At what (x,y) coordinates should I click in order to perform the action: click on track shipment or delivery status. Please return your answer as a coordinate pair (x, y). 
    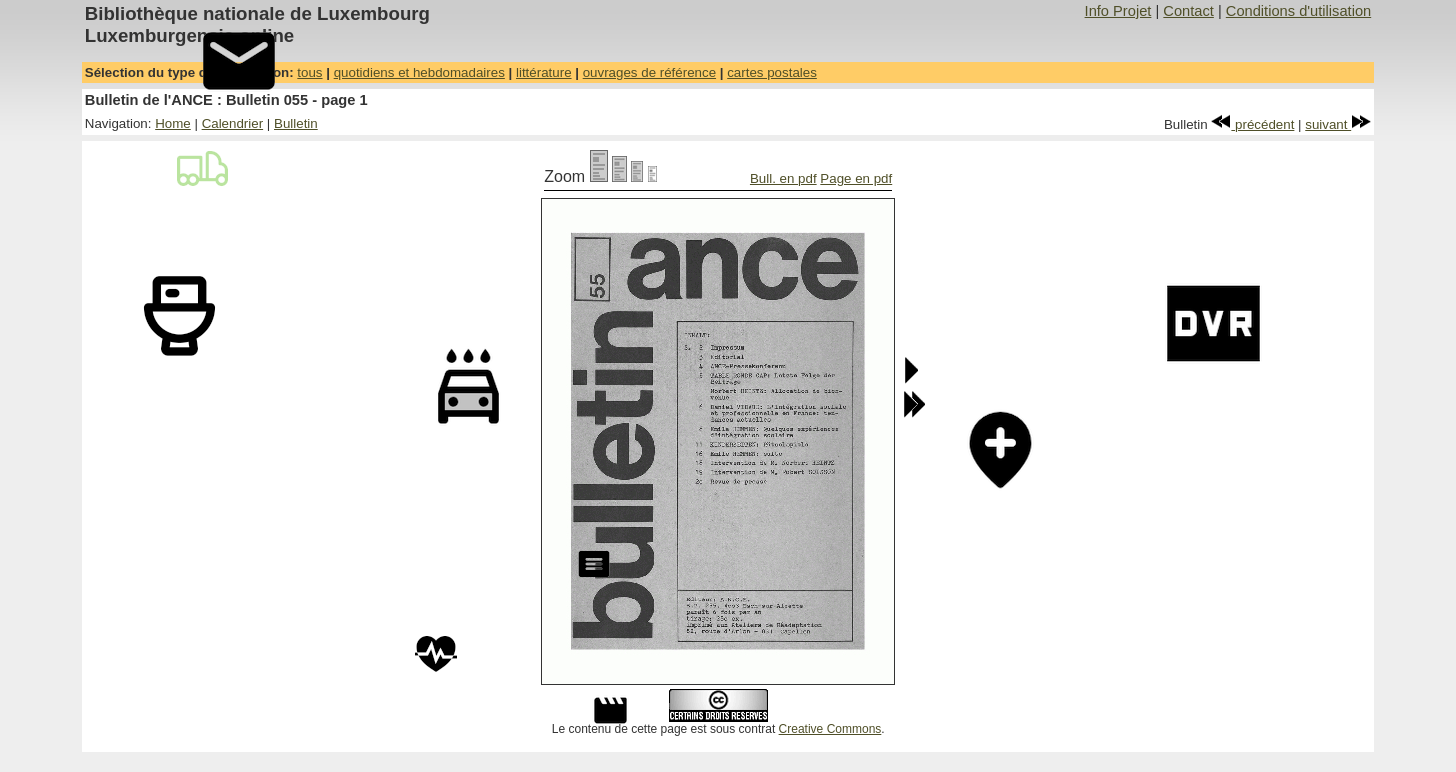
    Looking at the image, I should click on (202, 168).